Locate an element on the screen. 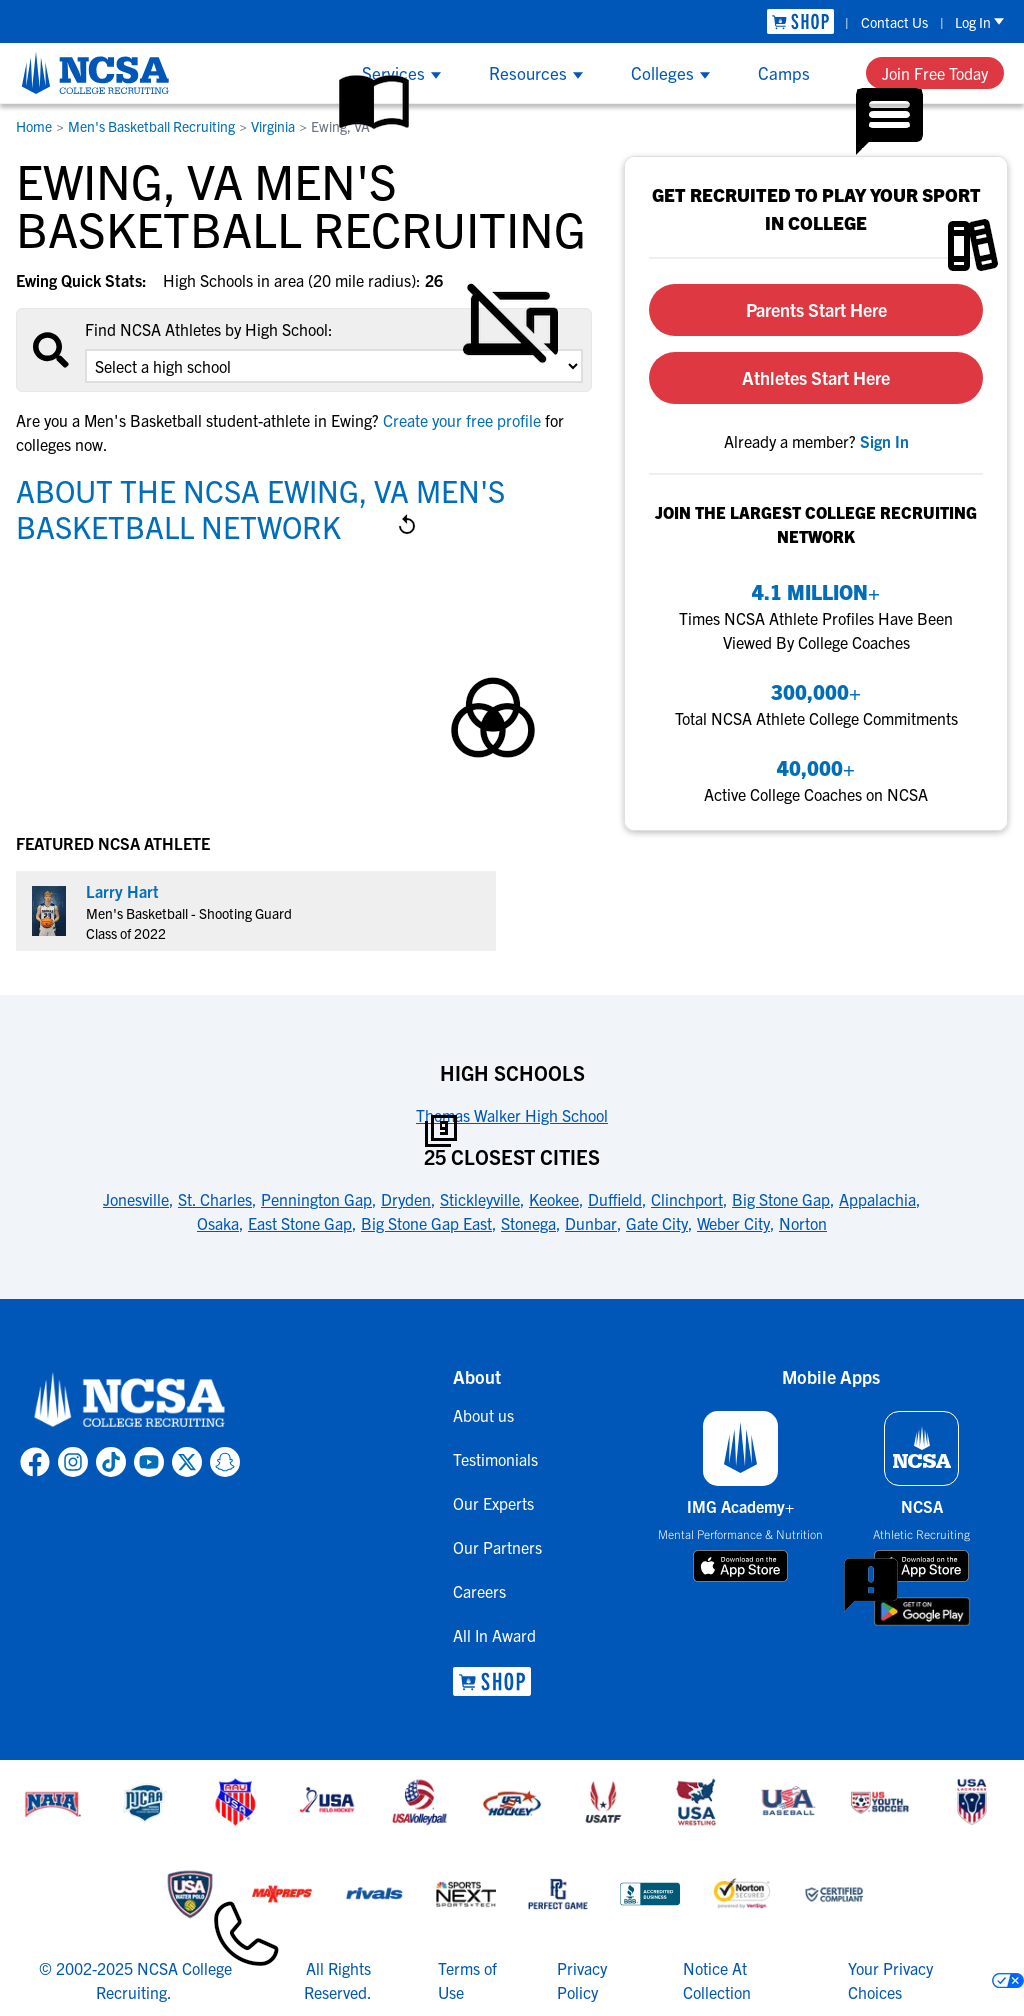 This screenshot has width=1024, height=2016. open messaging or chat is located at coordinates (889, 121).